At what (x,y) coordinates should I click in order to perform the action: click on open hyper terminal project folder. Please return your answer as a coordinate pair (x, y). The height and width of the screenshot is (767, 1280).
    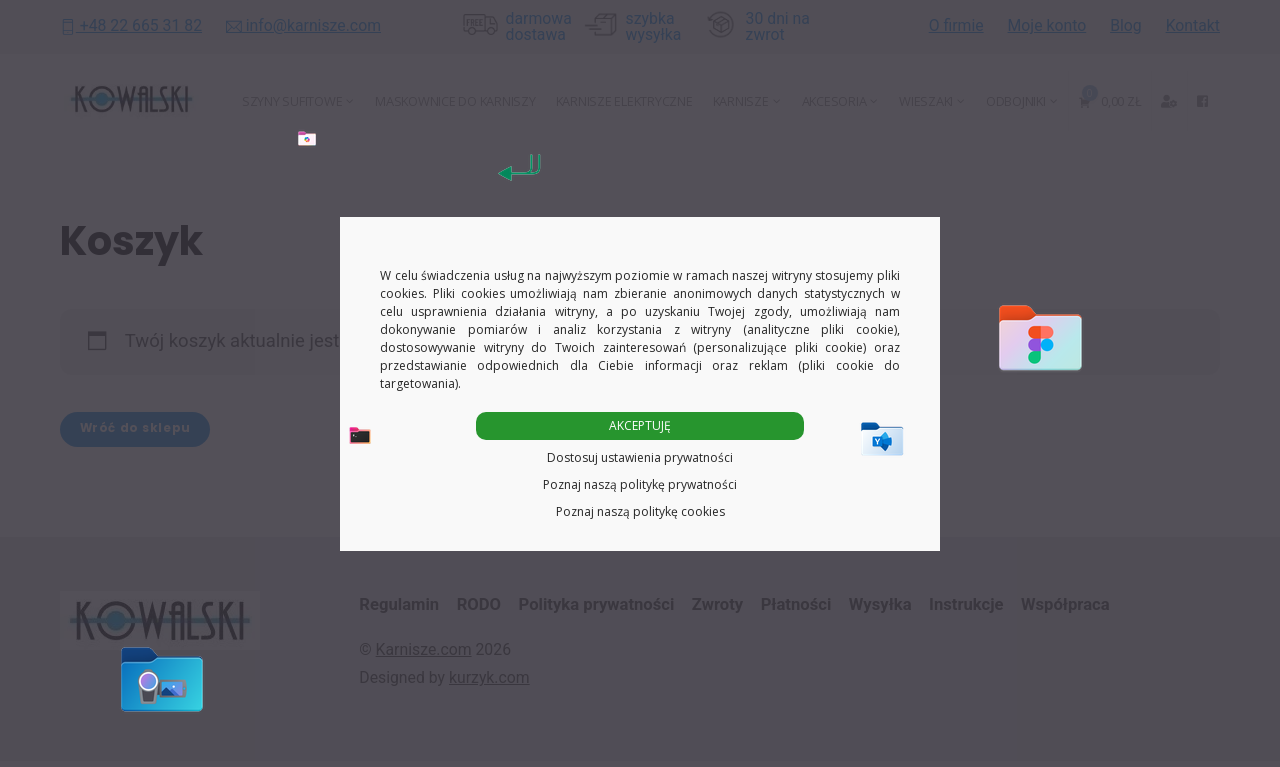
    Looking at the image, I should click on (360, 436).